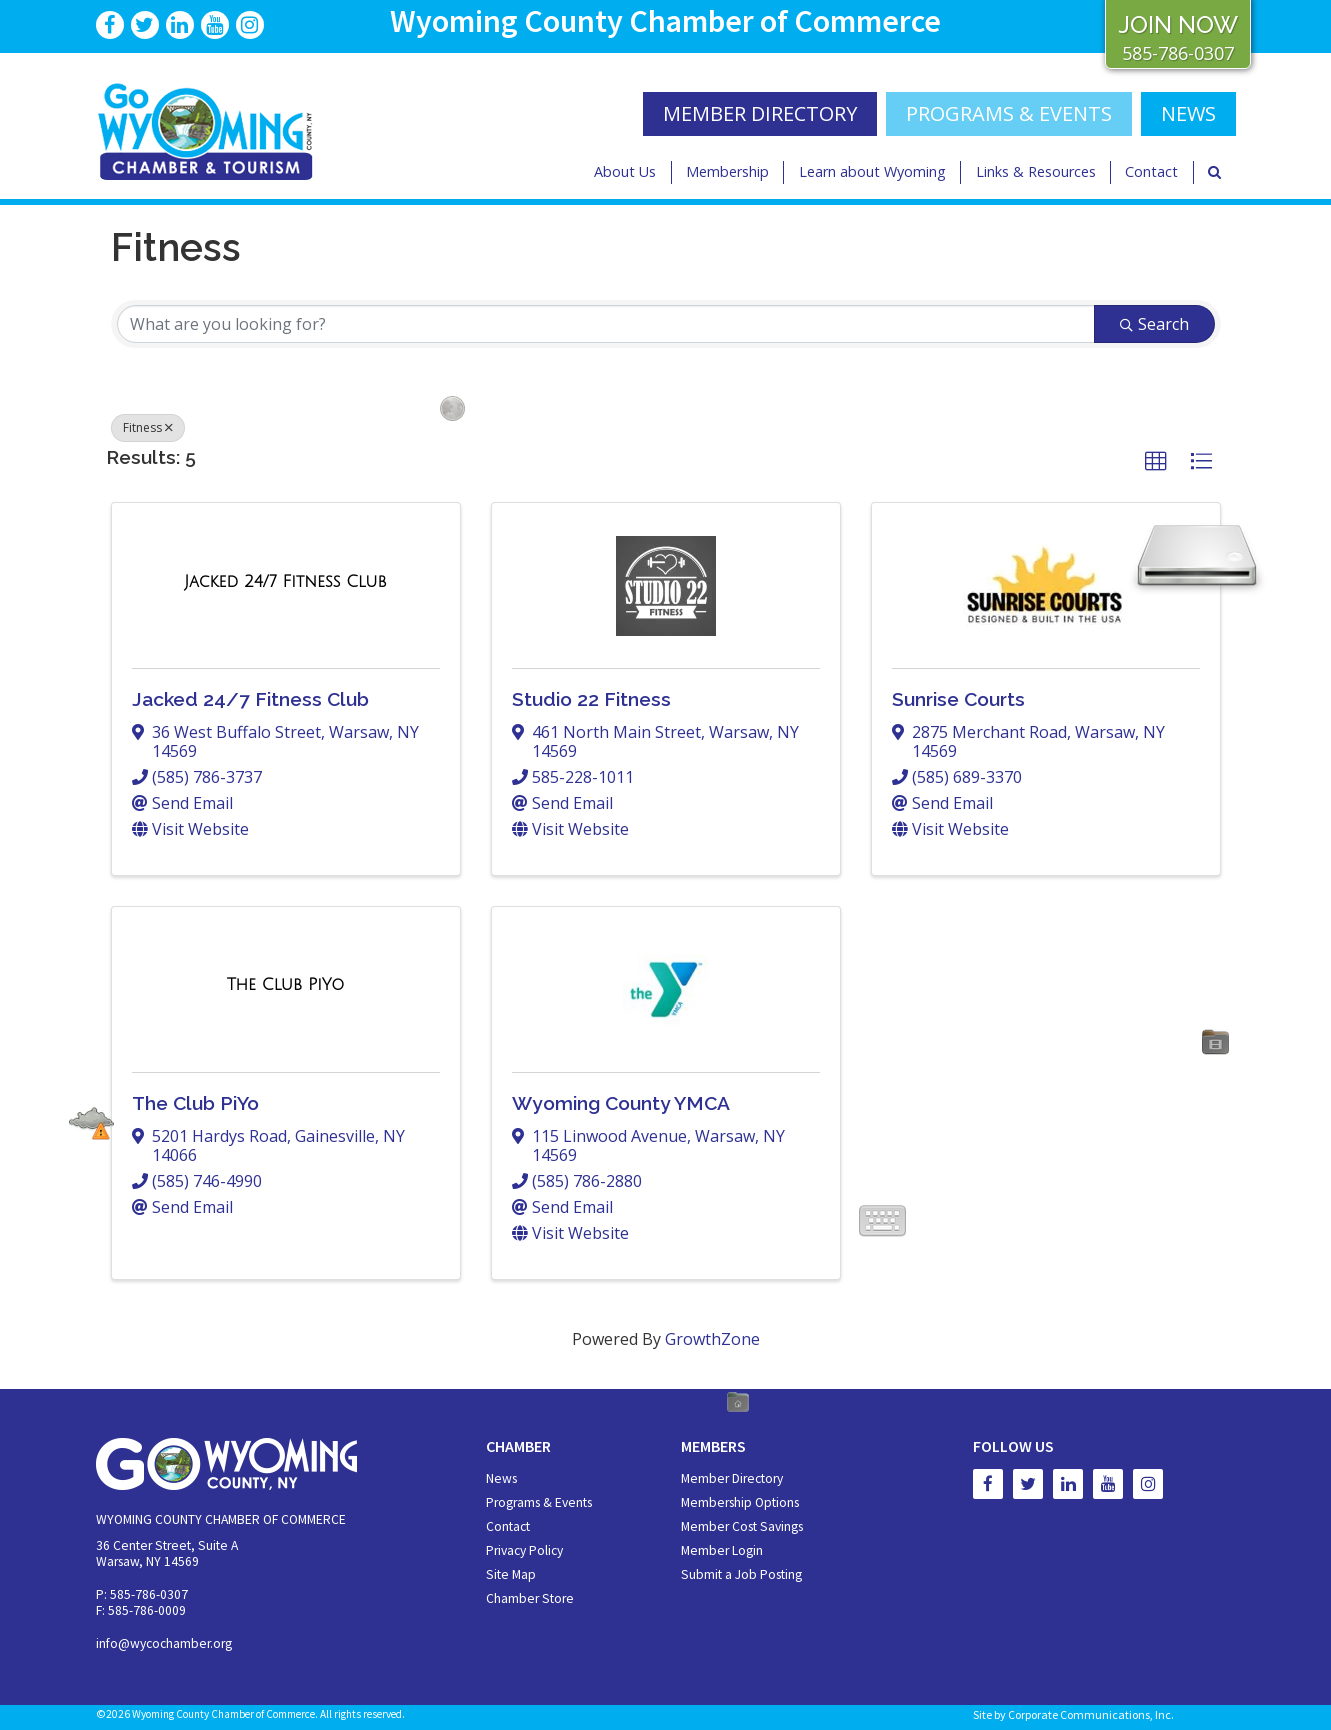  I want to click on access removable storage device, so click(1197, 557).